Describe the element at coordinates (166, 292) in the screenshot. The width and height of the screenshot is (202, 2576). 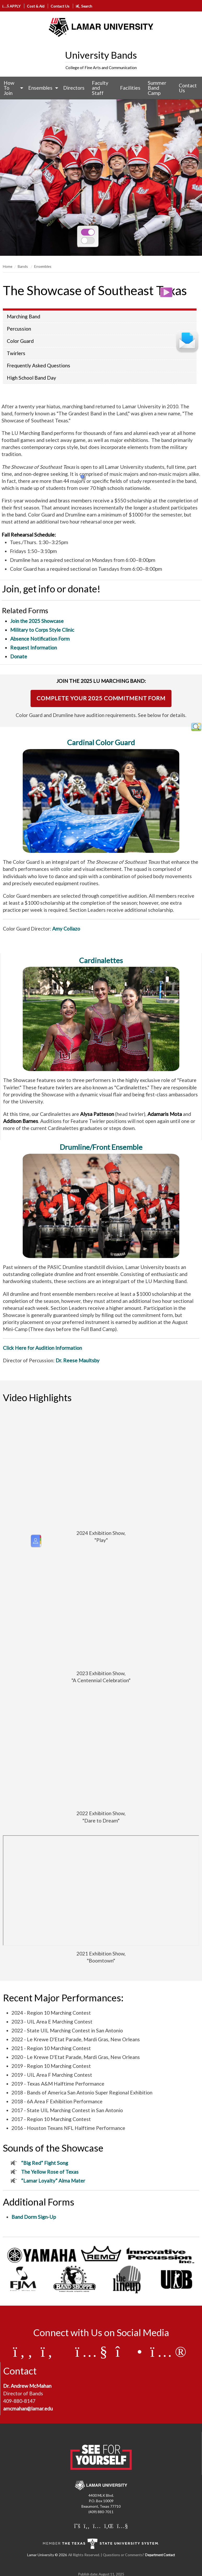
I see `open totem video player` at that location.